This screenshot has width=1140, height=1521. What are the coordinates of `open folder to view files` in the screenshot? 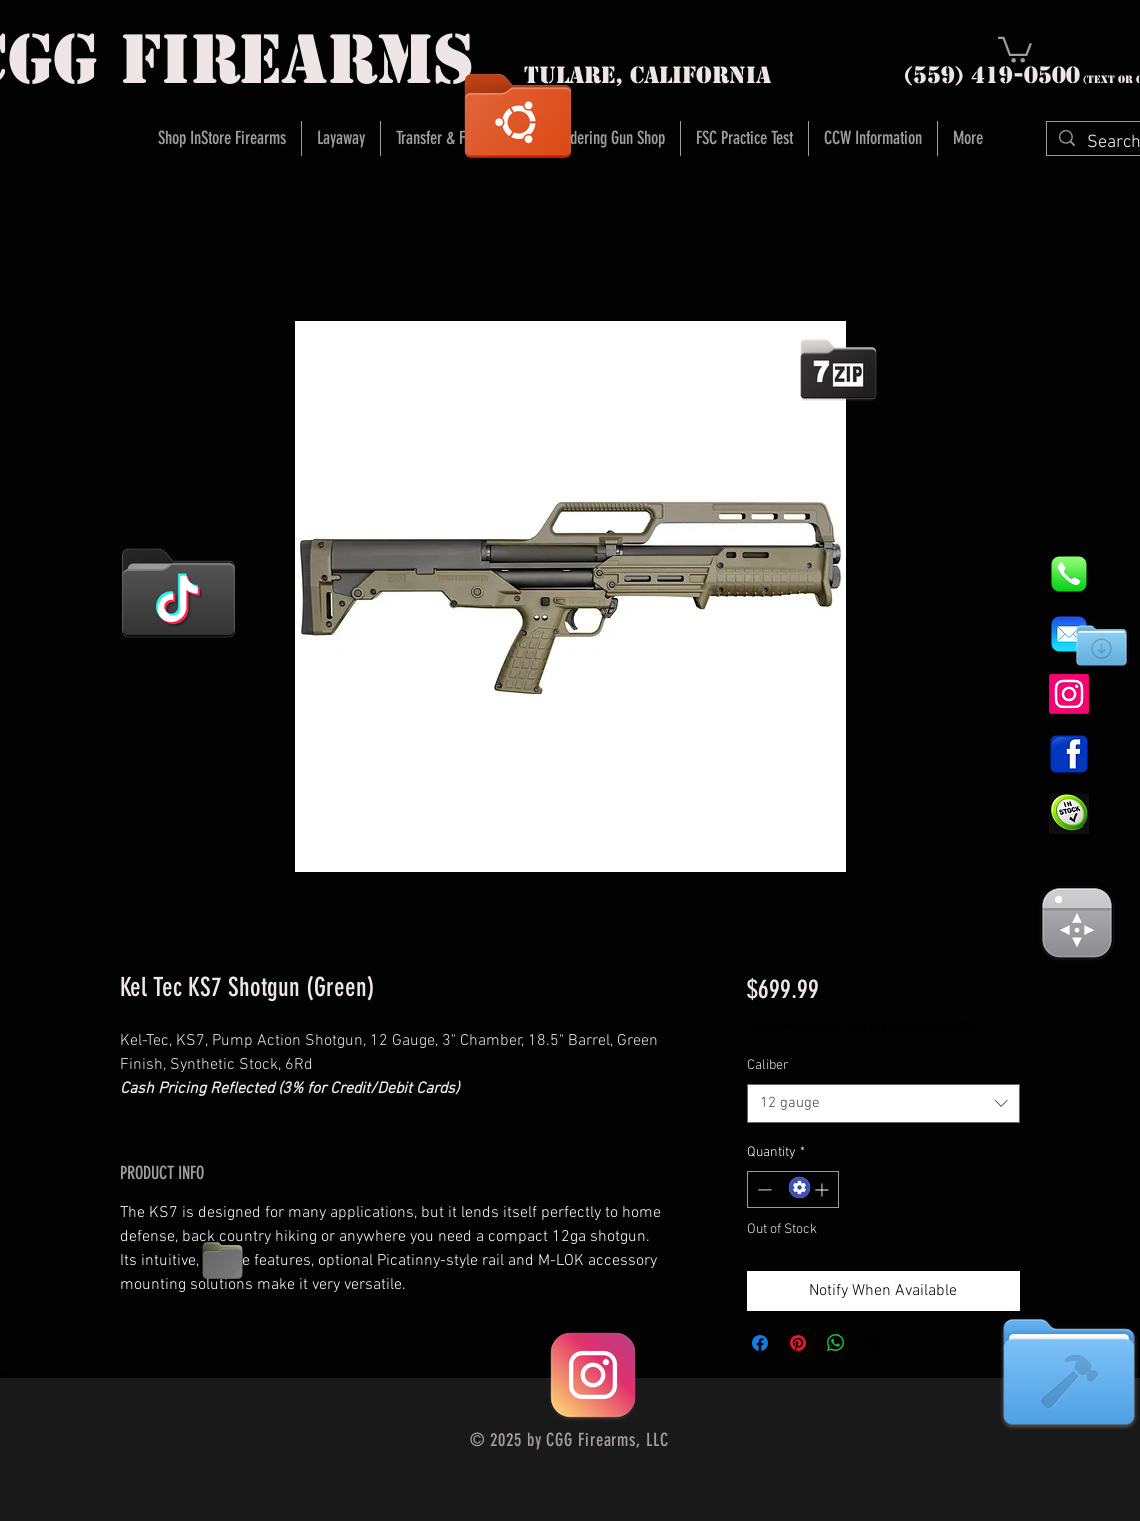 It's located at (222, 1260).